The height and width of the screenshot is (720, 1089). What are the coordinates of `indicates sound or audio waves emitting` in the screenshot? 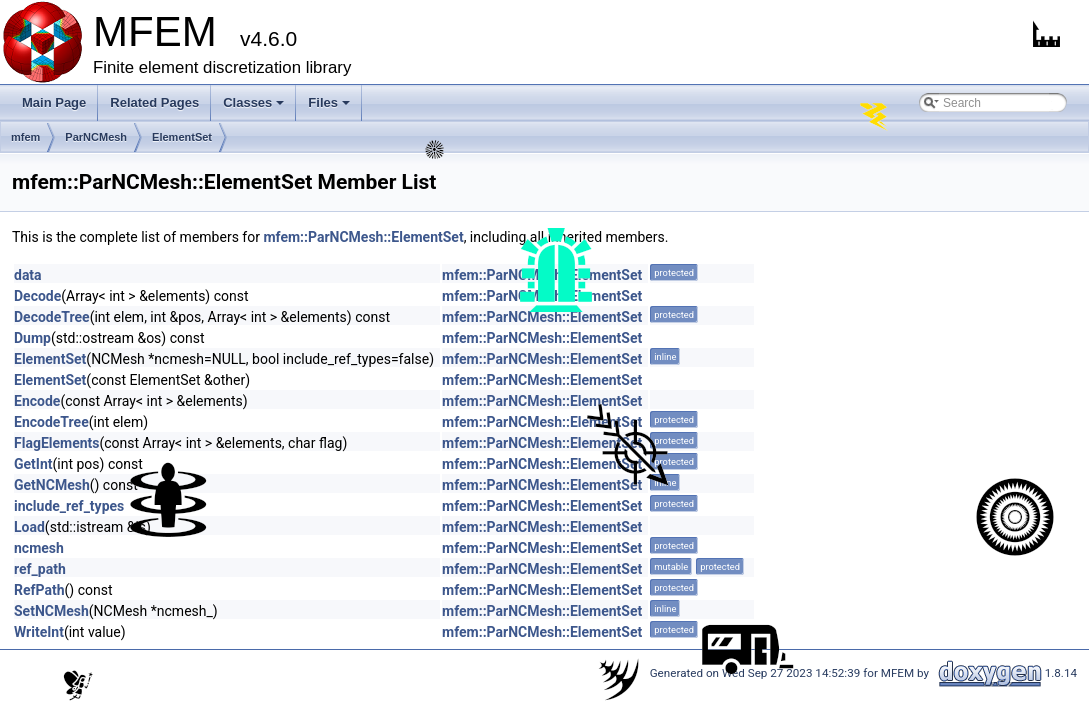 It's located at (617, 679).